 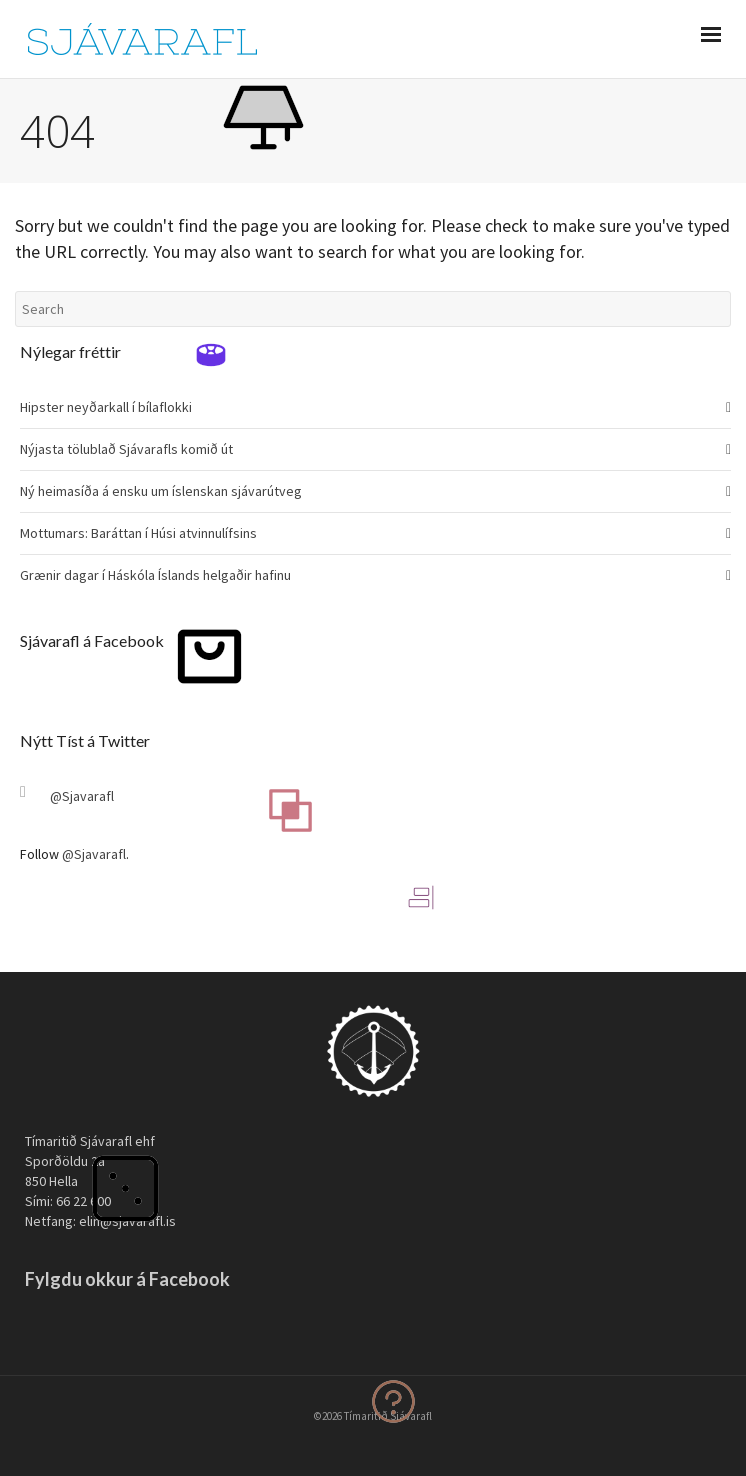 What do you see at coordinates (263, 117) in the screenshot?
I see `toggle desk lamp or lighting settings` at bounding box center [263, 117].